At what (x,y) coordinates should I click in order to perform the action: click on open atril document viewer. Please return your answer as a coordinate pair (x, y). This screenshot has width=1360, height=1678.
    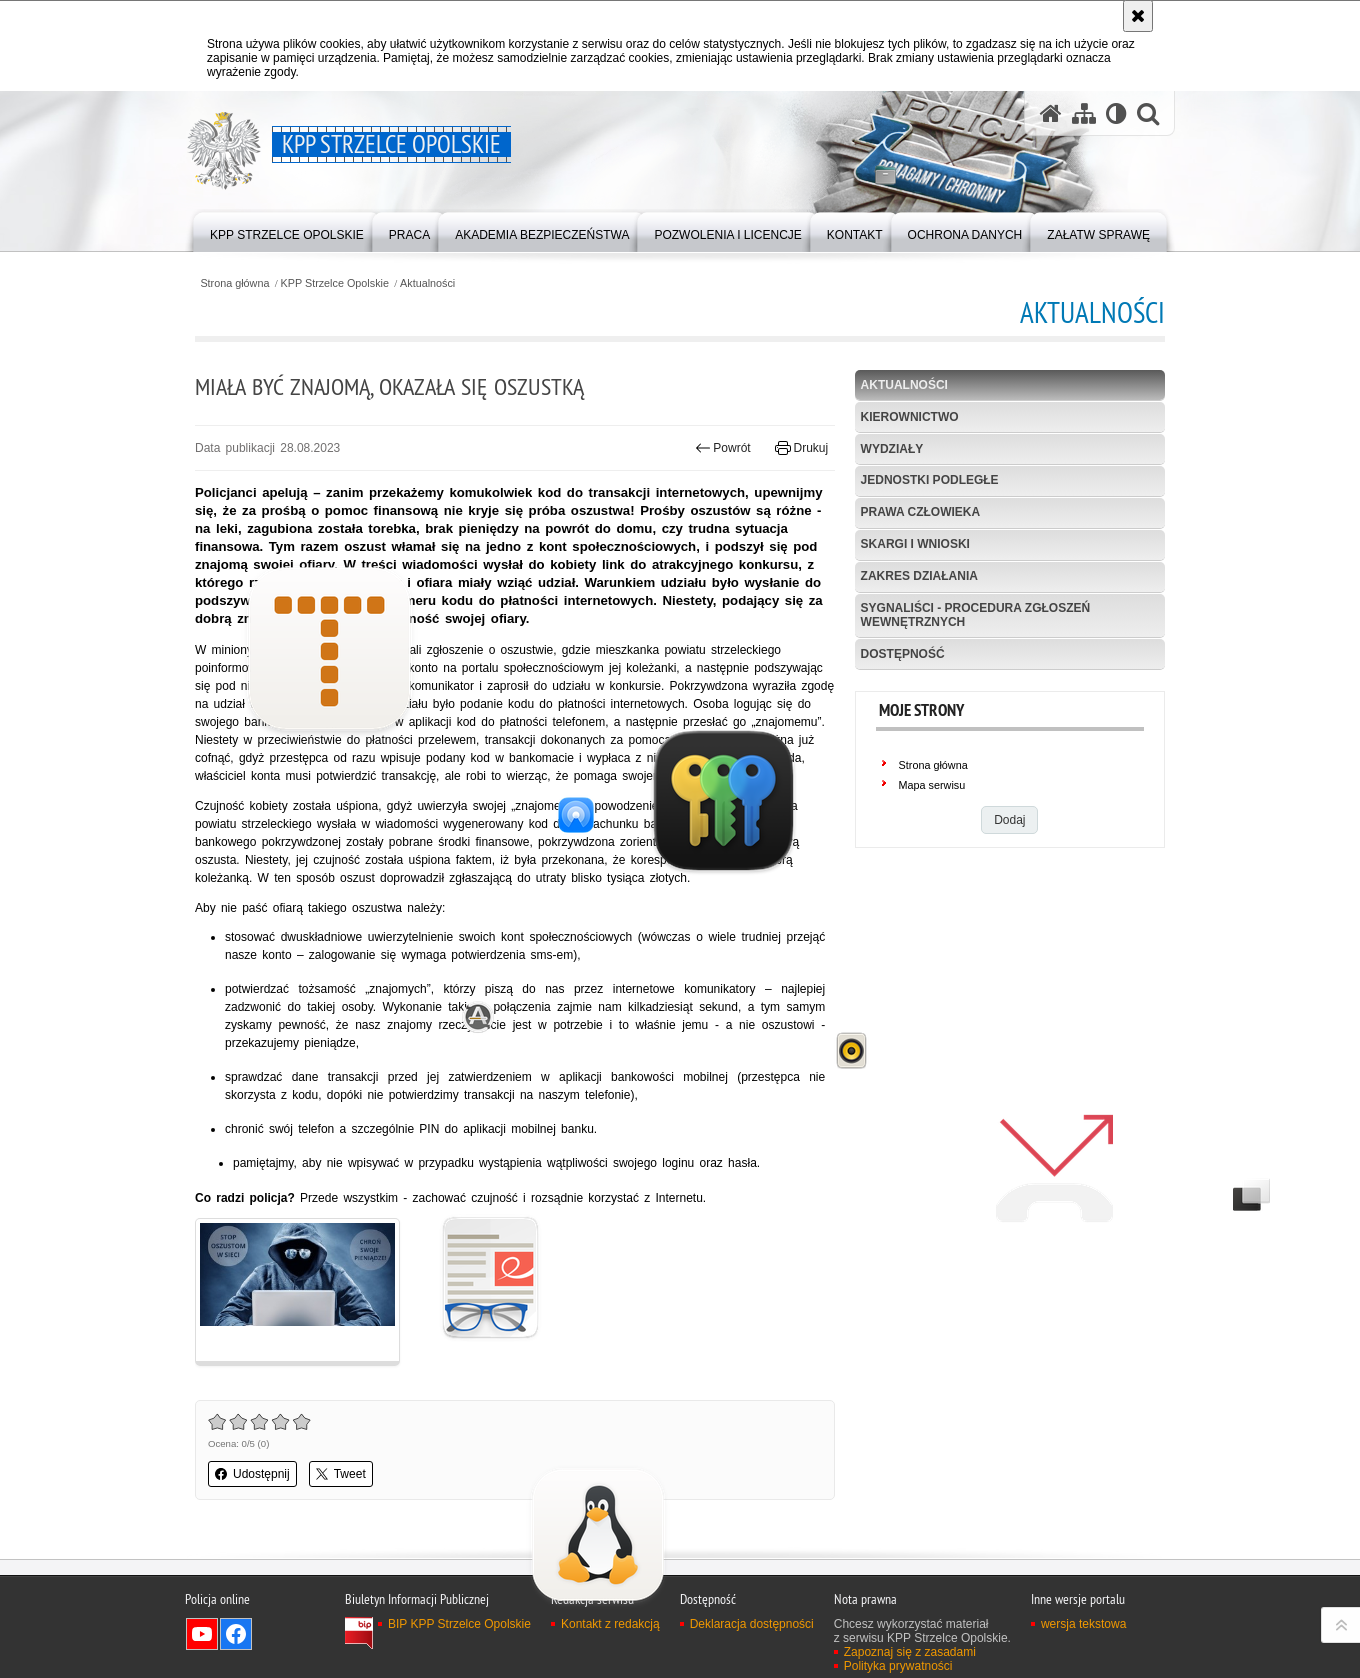
    Looking at the image, I should click on (490, 1277).